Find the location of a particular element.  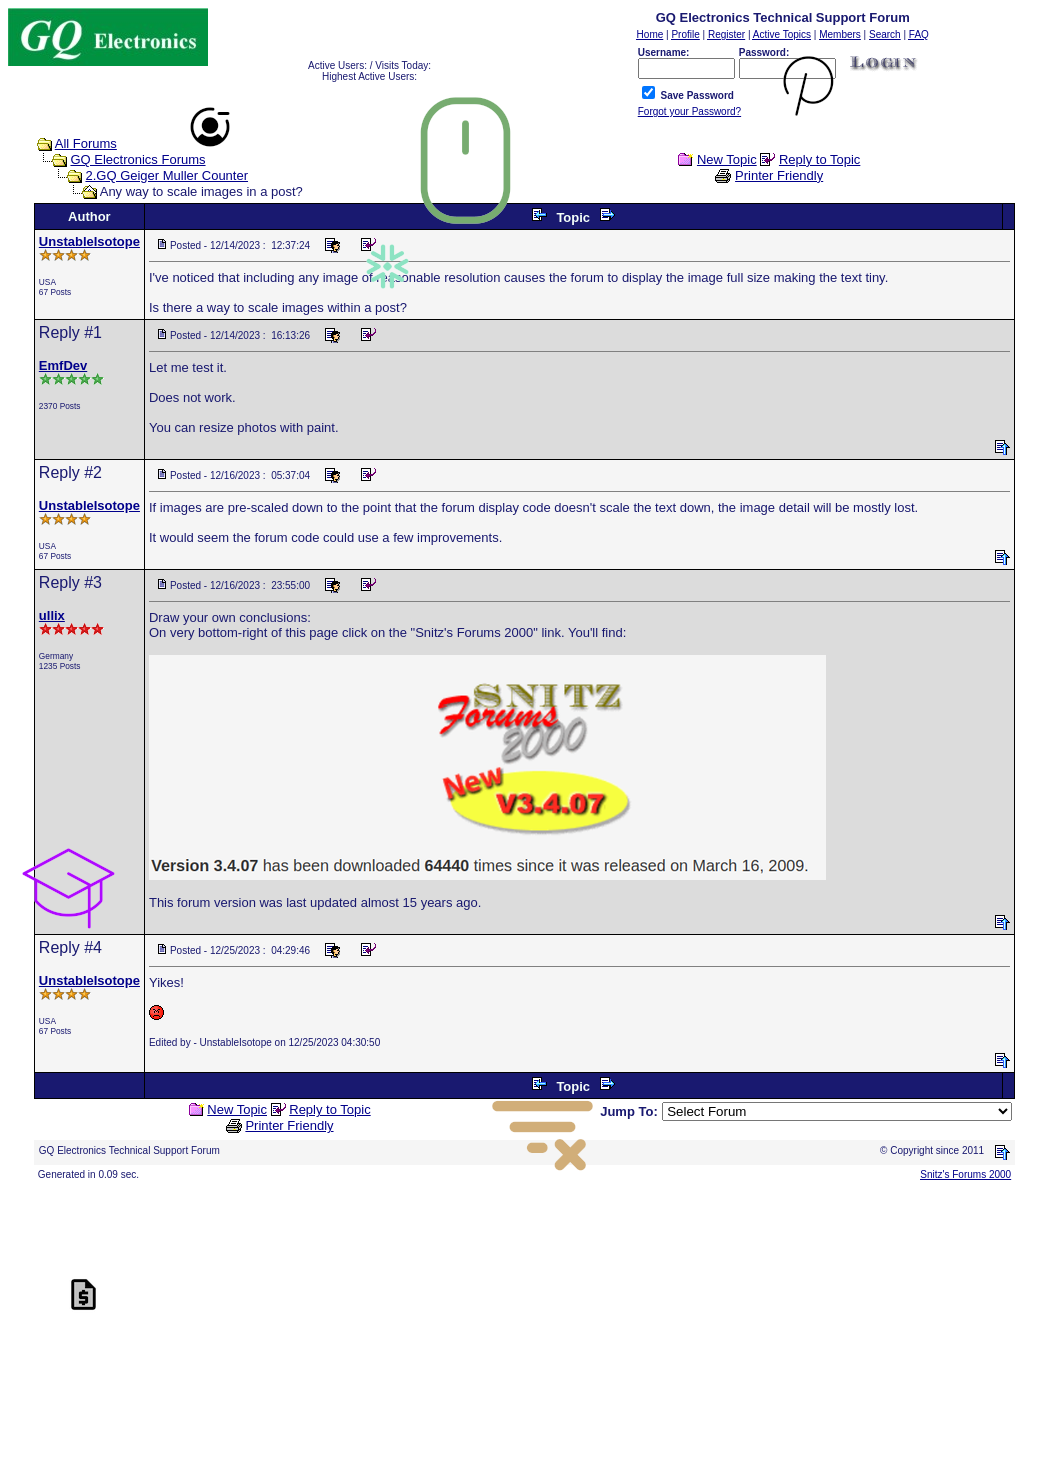

access education or learning features is located at coordinates (68, 885).